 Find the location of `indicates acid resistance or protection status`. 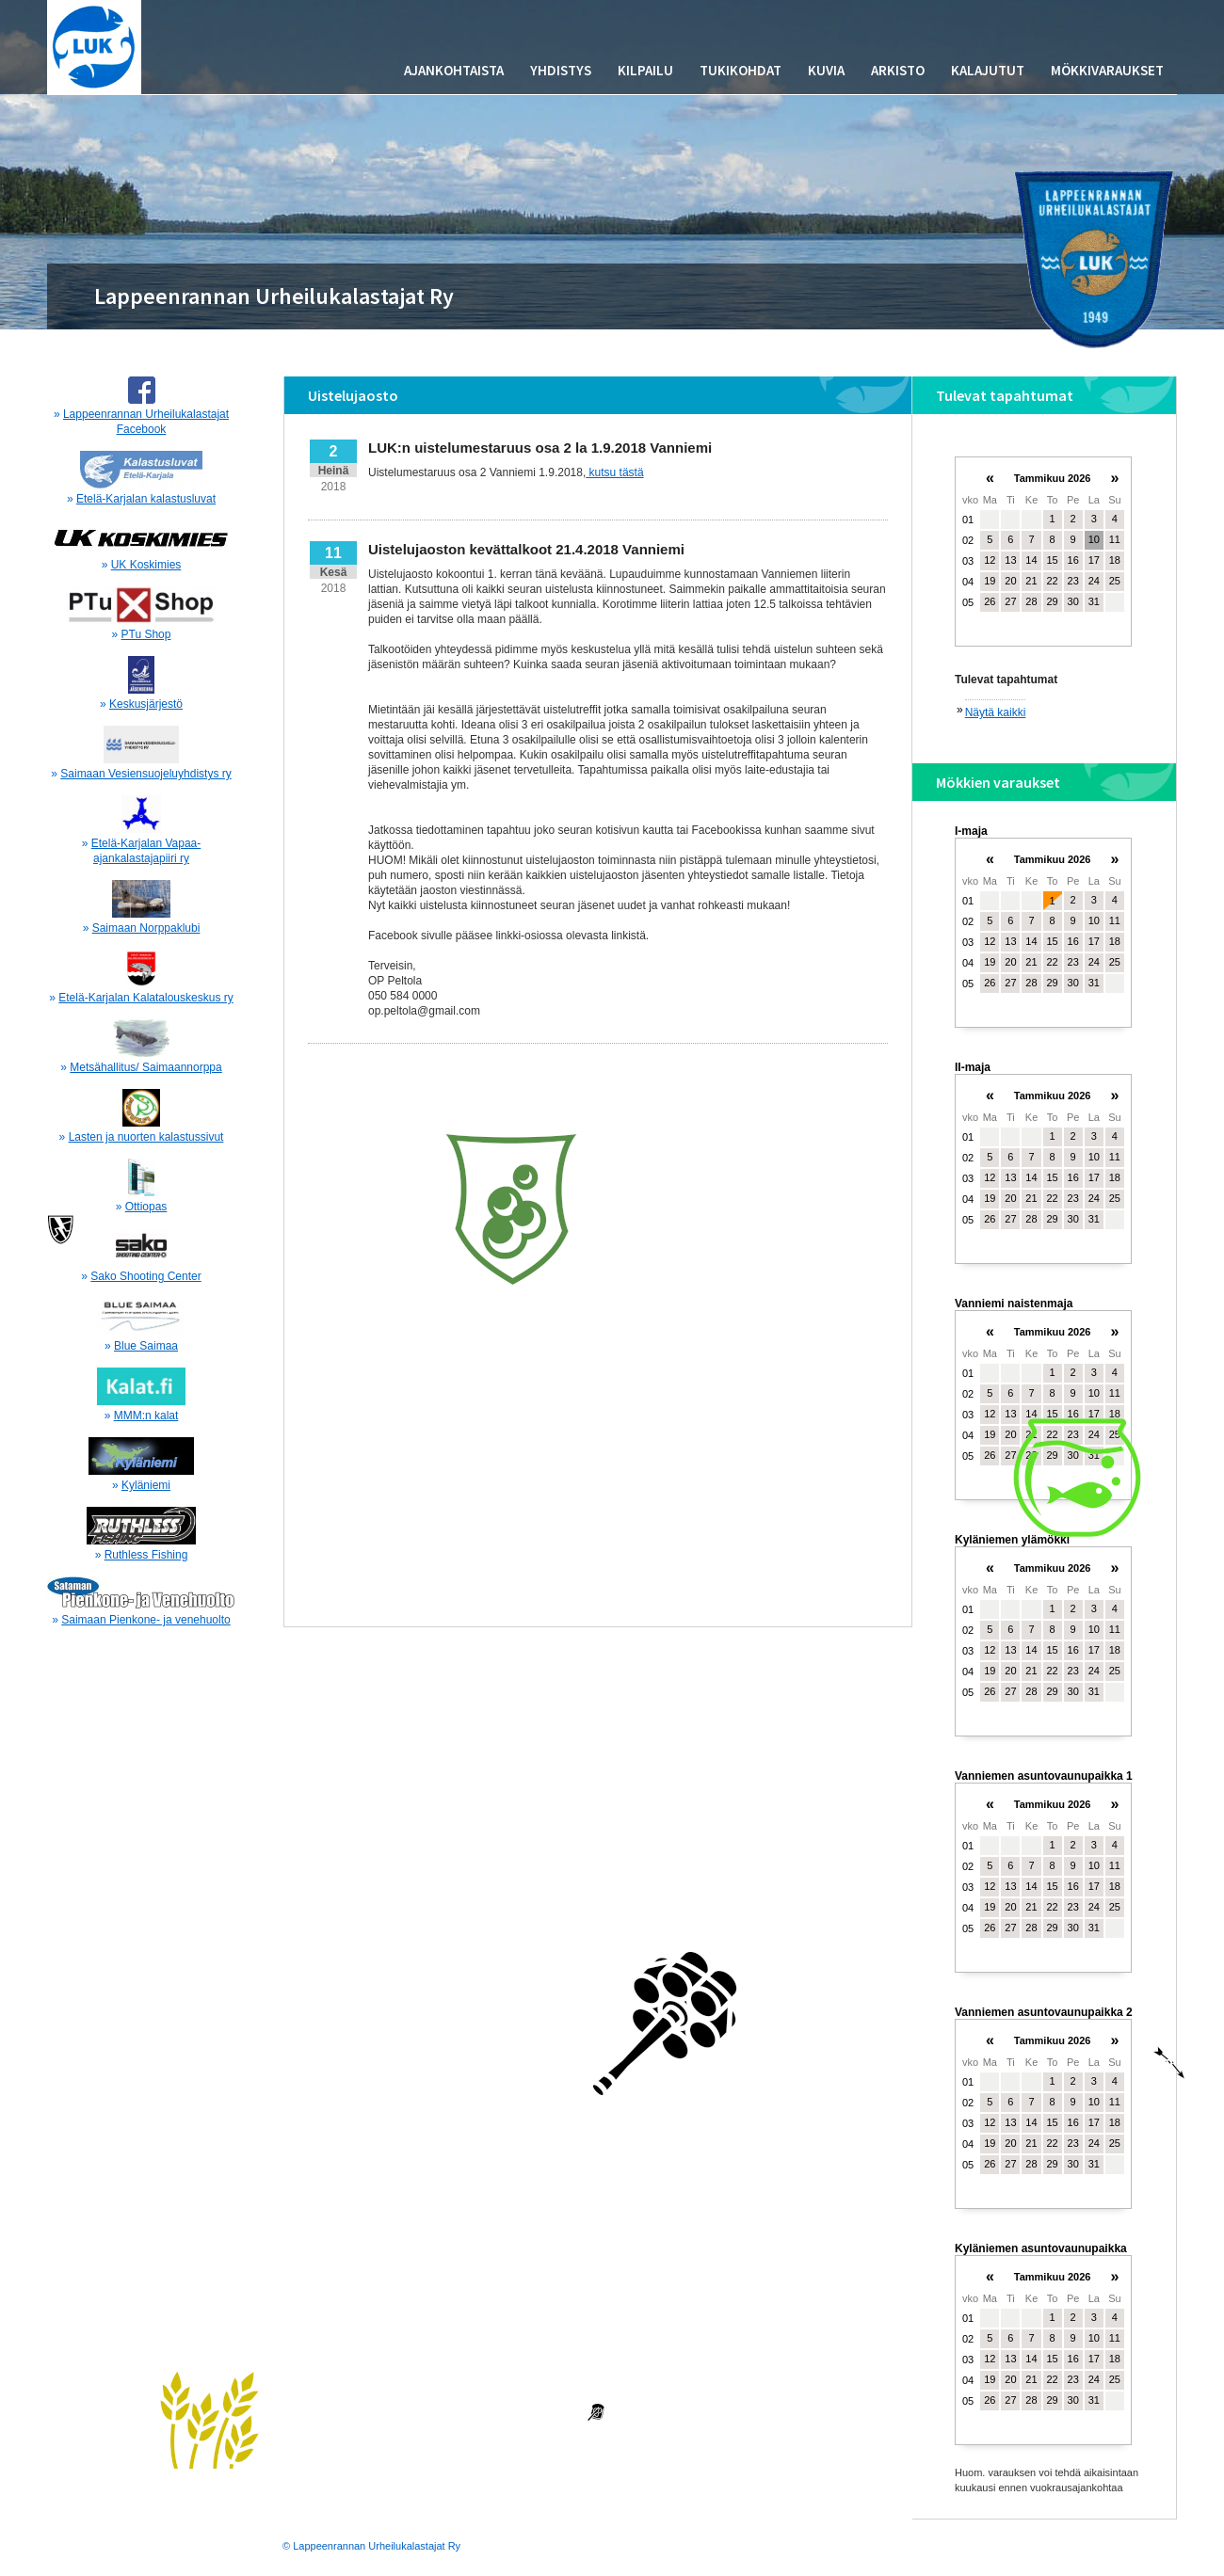

indicates acid resistance or protection status is located at coordinates (511, 1209).